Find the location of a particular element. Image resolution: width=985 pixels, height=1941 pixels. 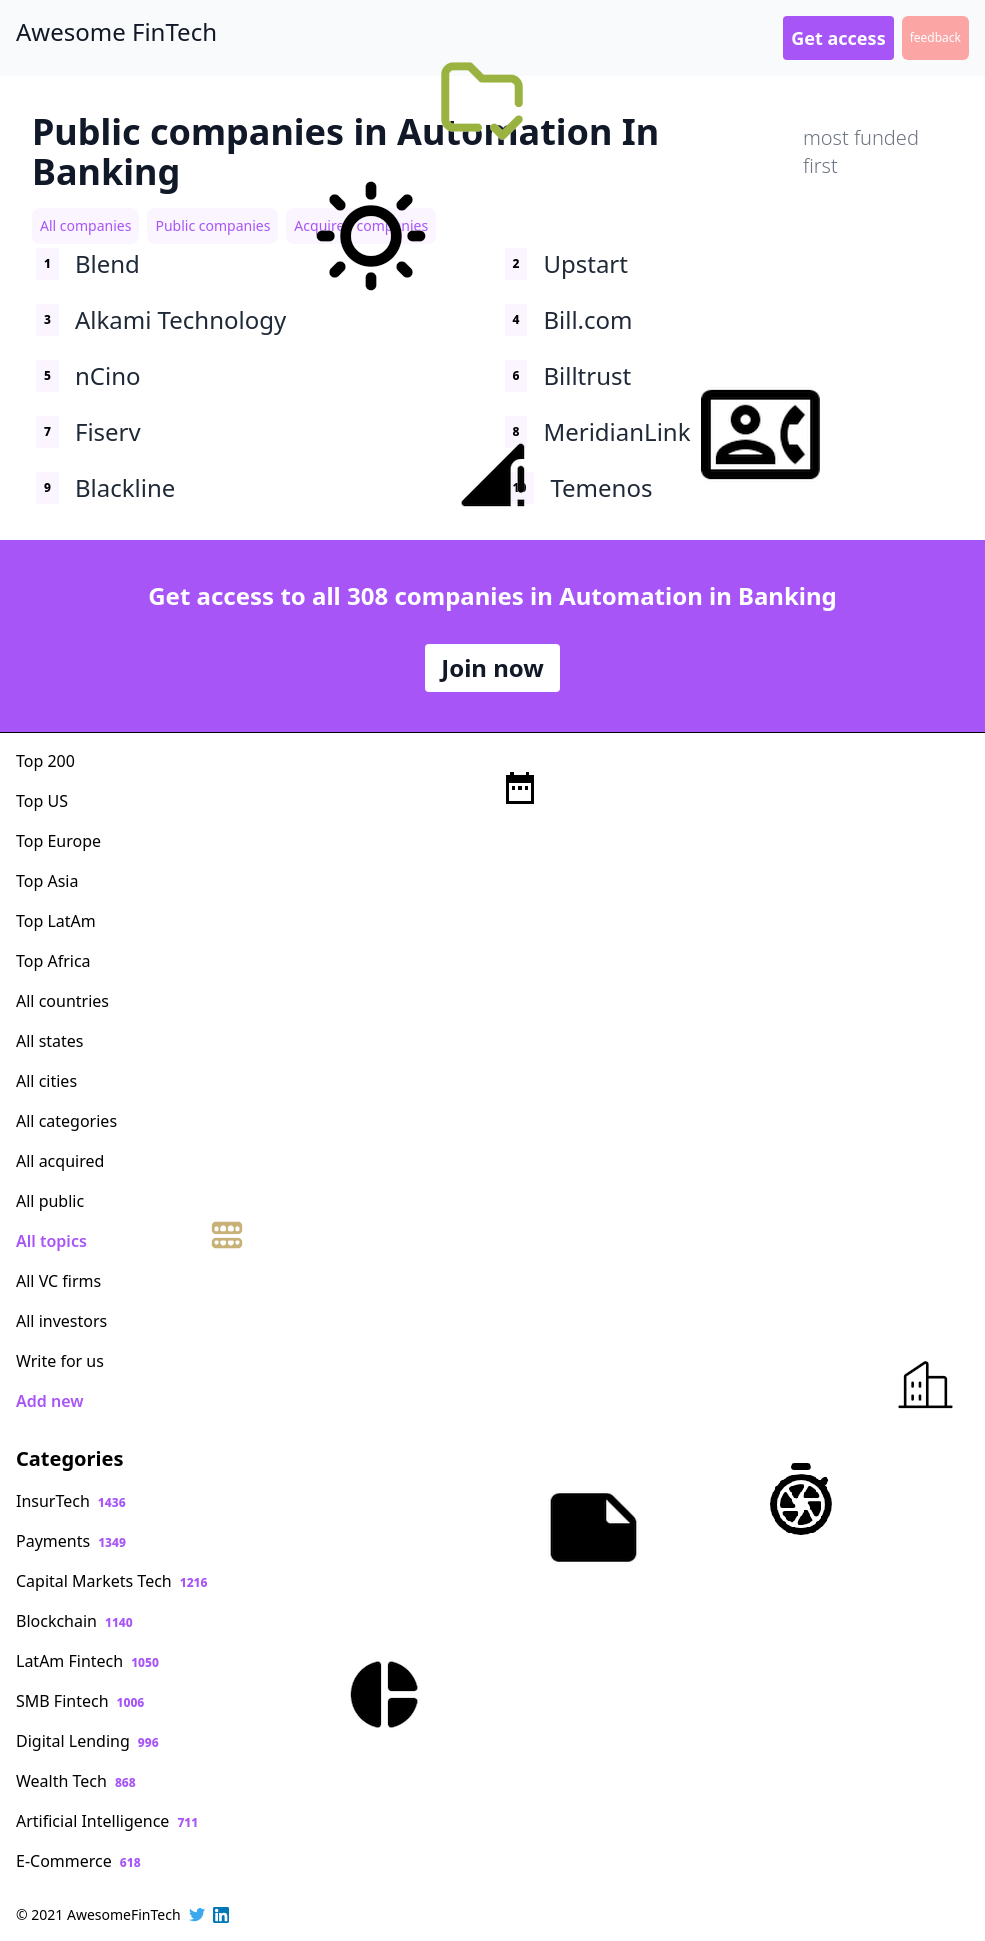

view data breakdown or statistics is located at coordinates (384, 1694).